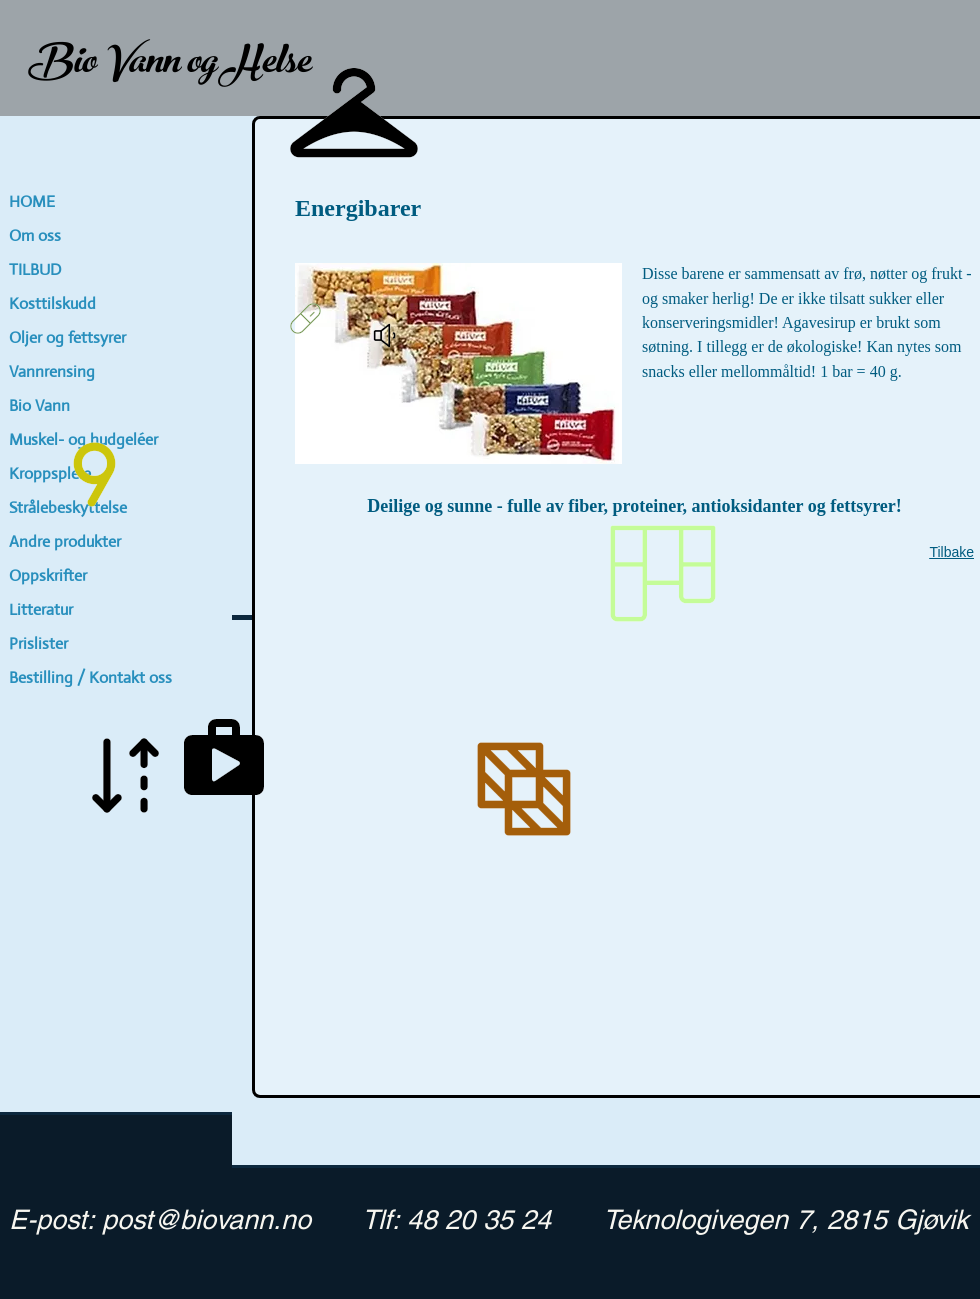 The width and height of the screenshot is (980, 1299). What do you see at coordinates (386, 335) in the screenshot?
I see `adjust volume to low level` at bounding box center [386, 335].